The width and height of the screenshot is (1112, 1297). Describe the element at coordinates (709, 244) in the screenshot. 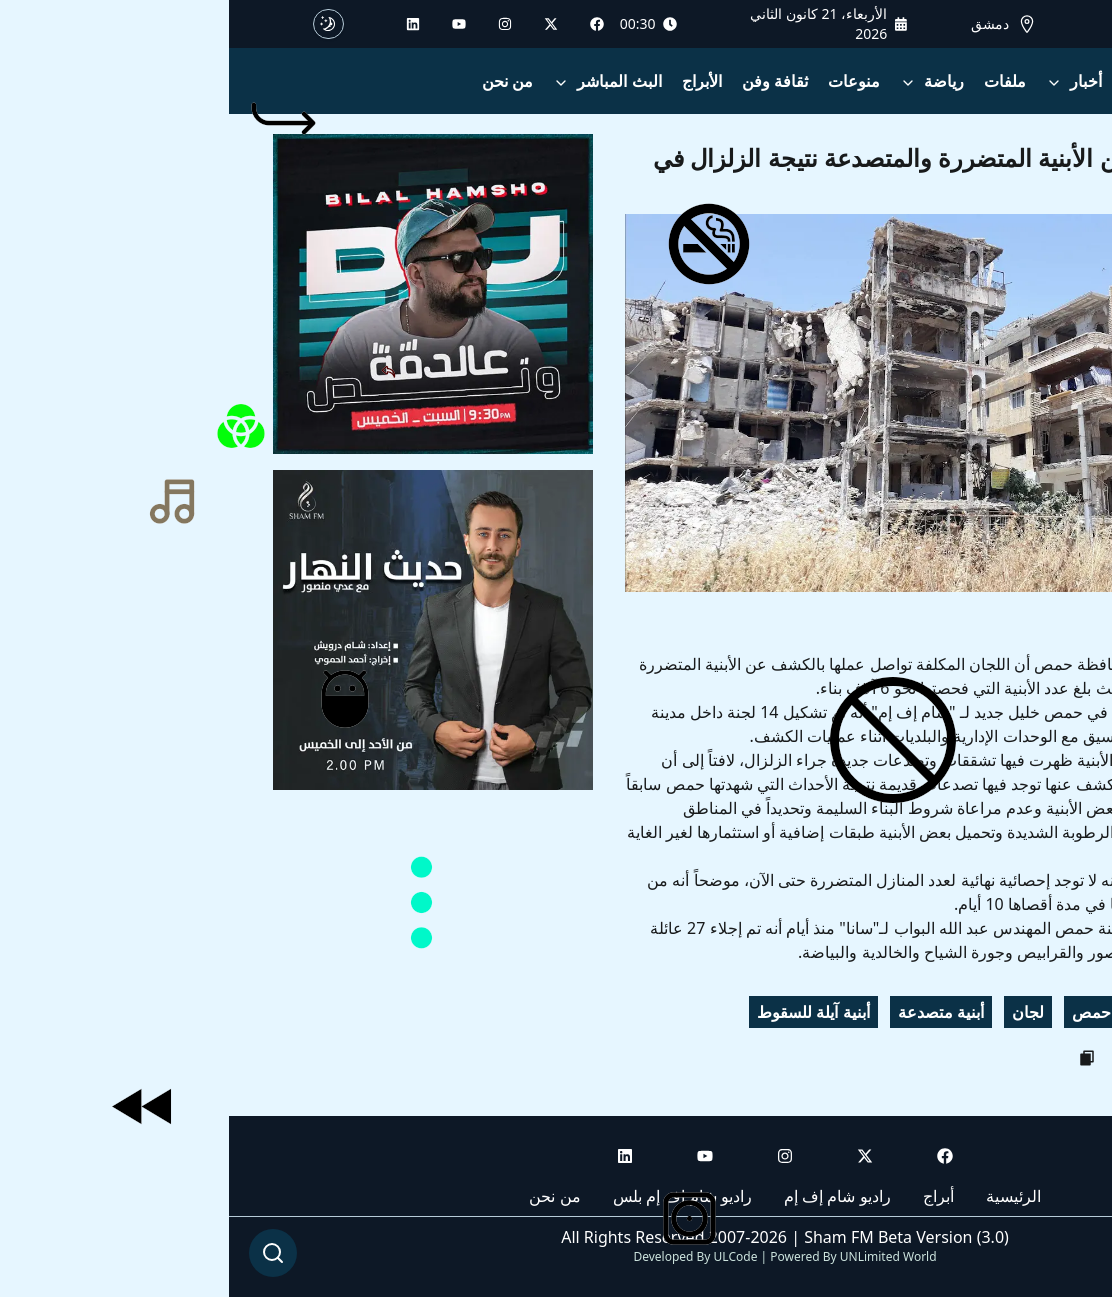

I see `indicates a no smoking zone or policy` at that location.